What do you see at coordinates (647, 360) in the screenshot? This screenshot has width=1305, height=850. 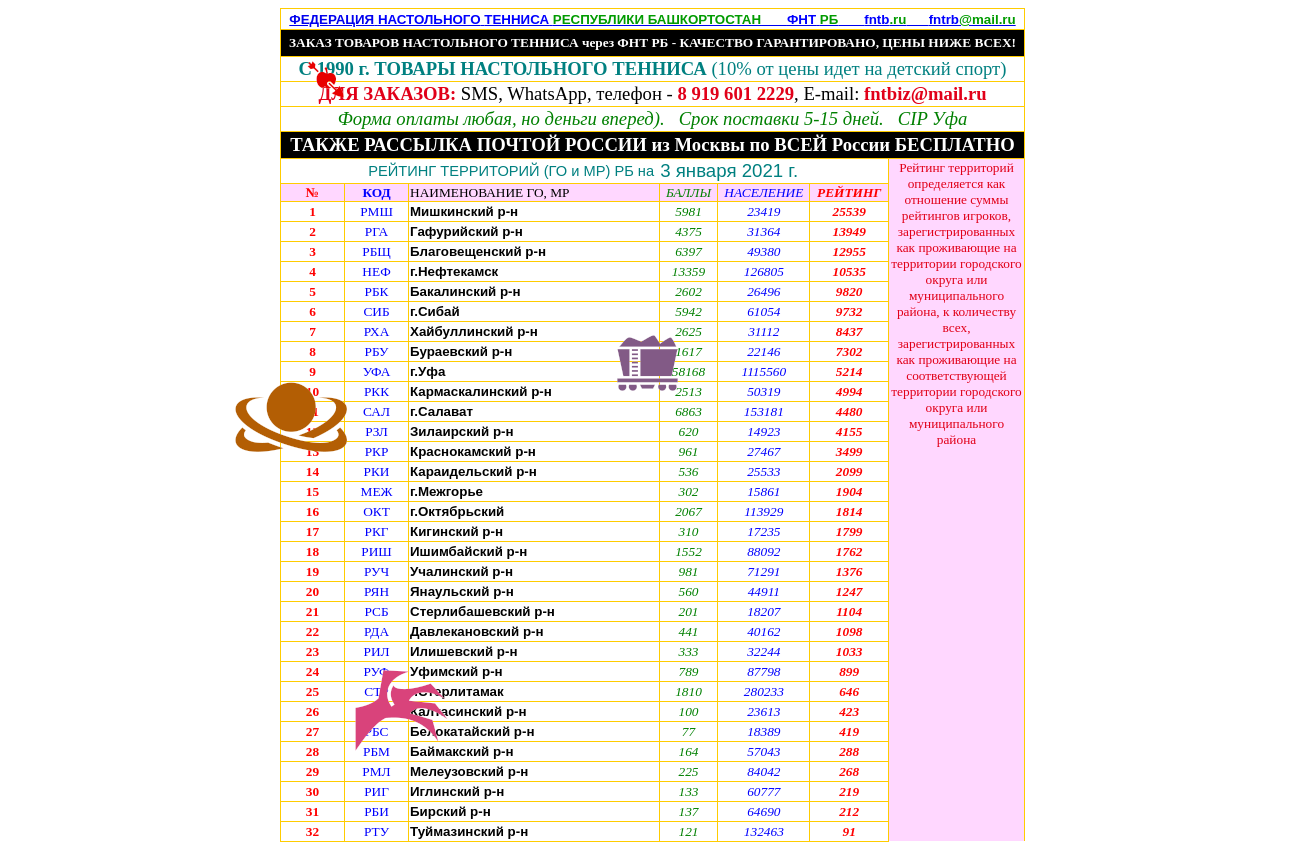 I see `indicates coal or mining resources in inventory` at bounding box center [647, 360].